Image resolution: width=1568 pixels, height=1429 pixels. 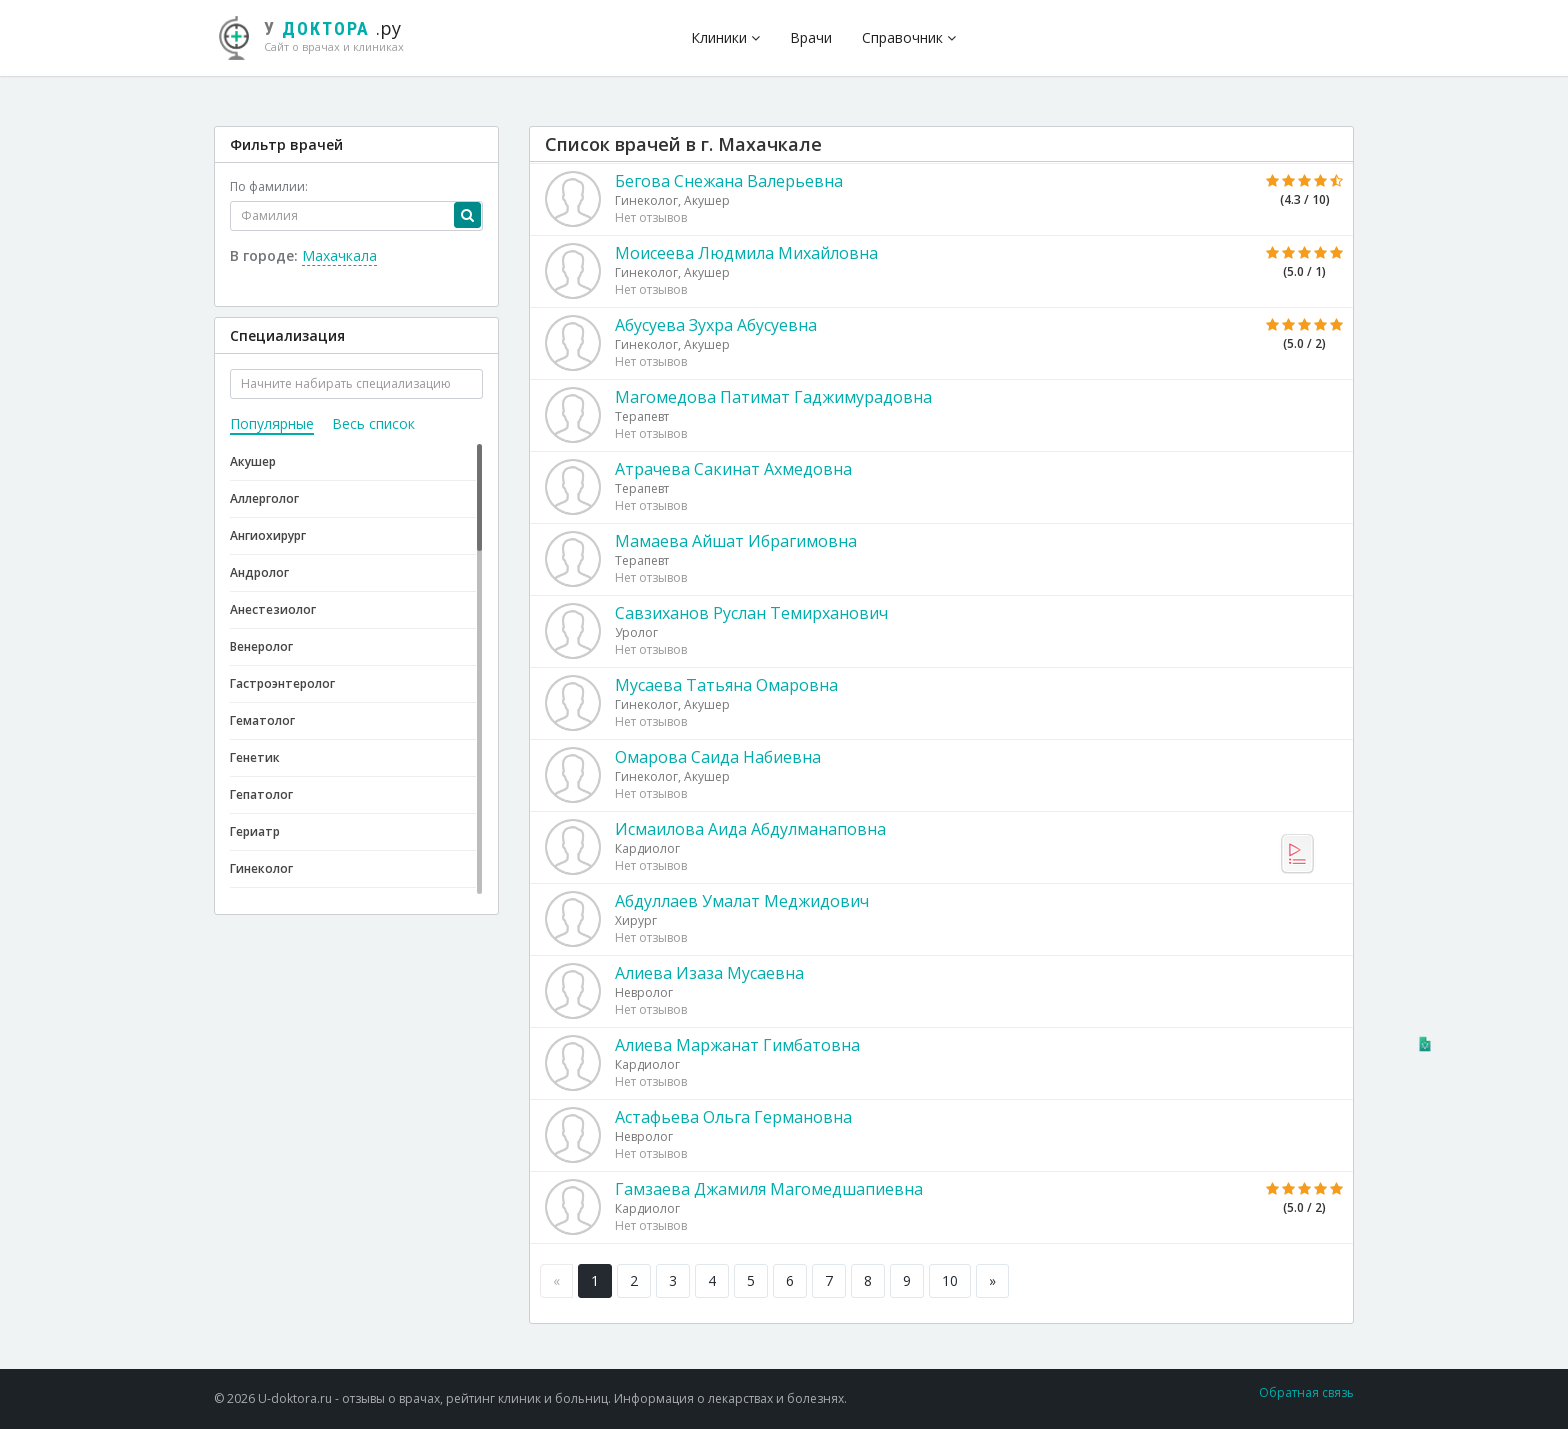 I want to click on a vector graphics file, so click(x=1425, y=1044).